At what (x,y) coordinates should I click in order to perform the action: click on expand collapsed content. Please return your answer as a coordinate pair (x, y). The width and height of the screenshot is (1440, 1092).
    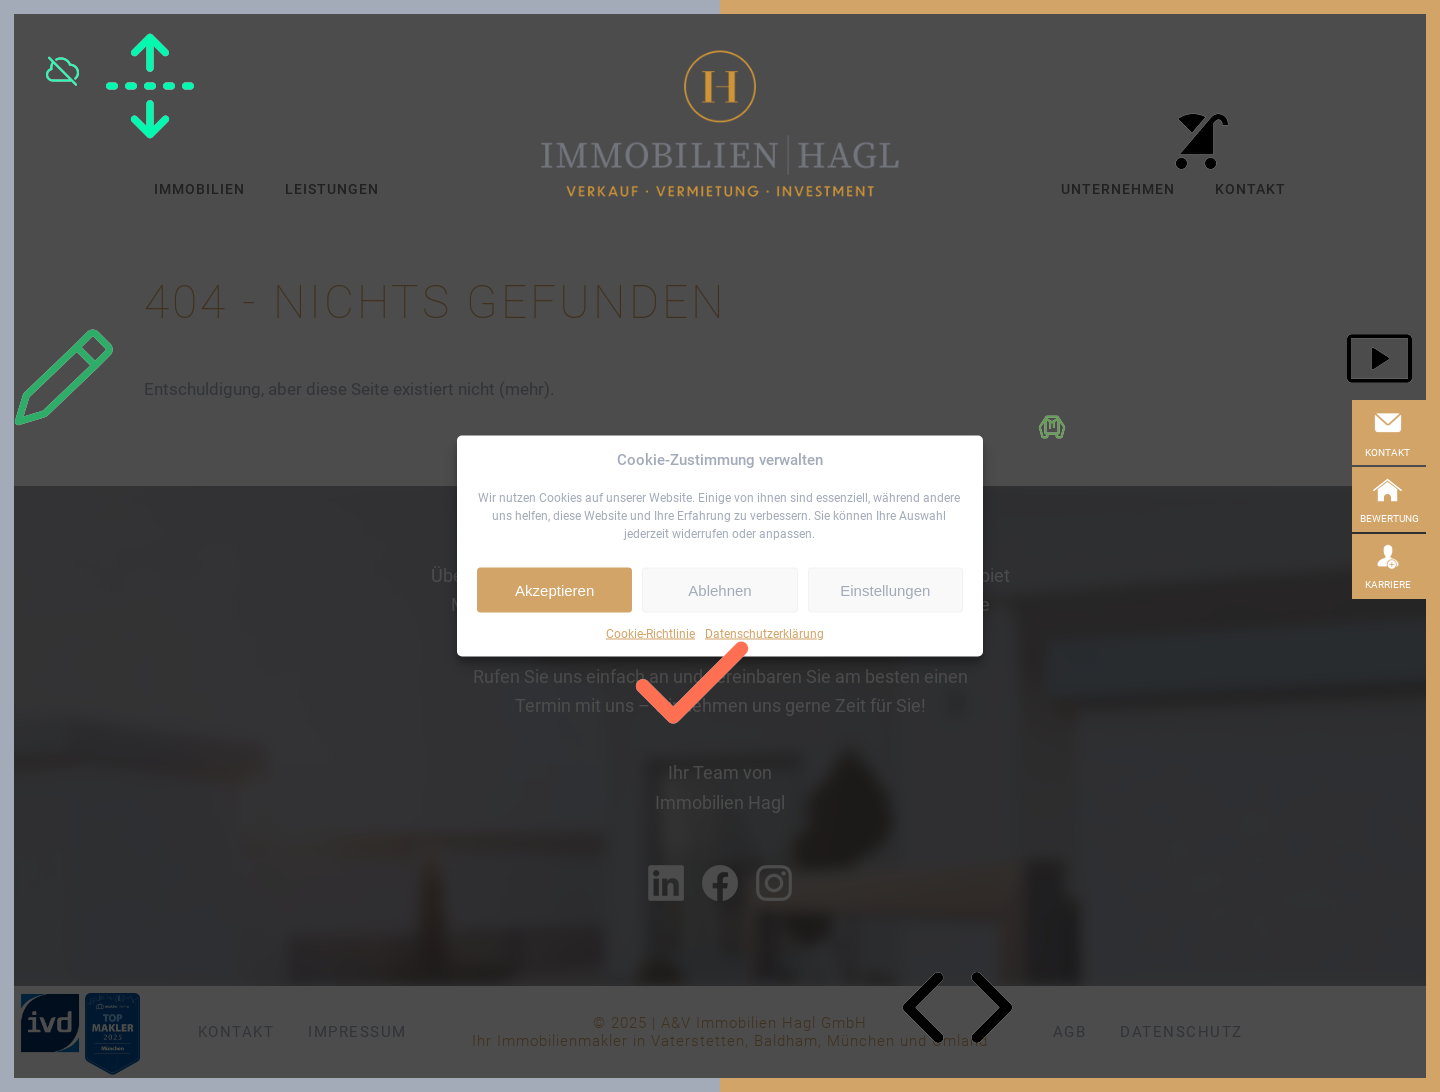
    Looking at the image, I should click on (150, 86).